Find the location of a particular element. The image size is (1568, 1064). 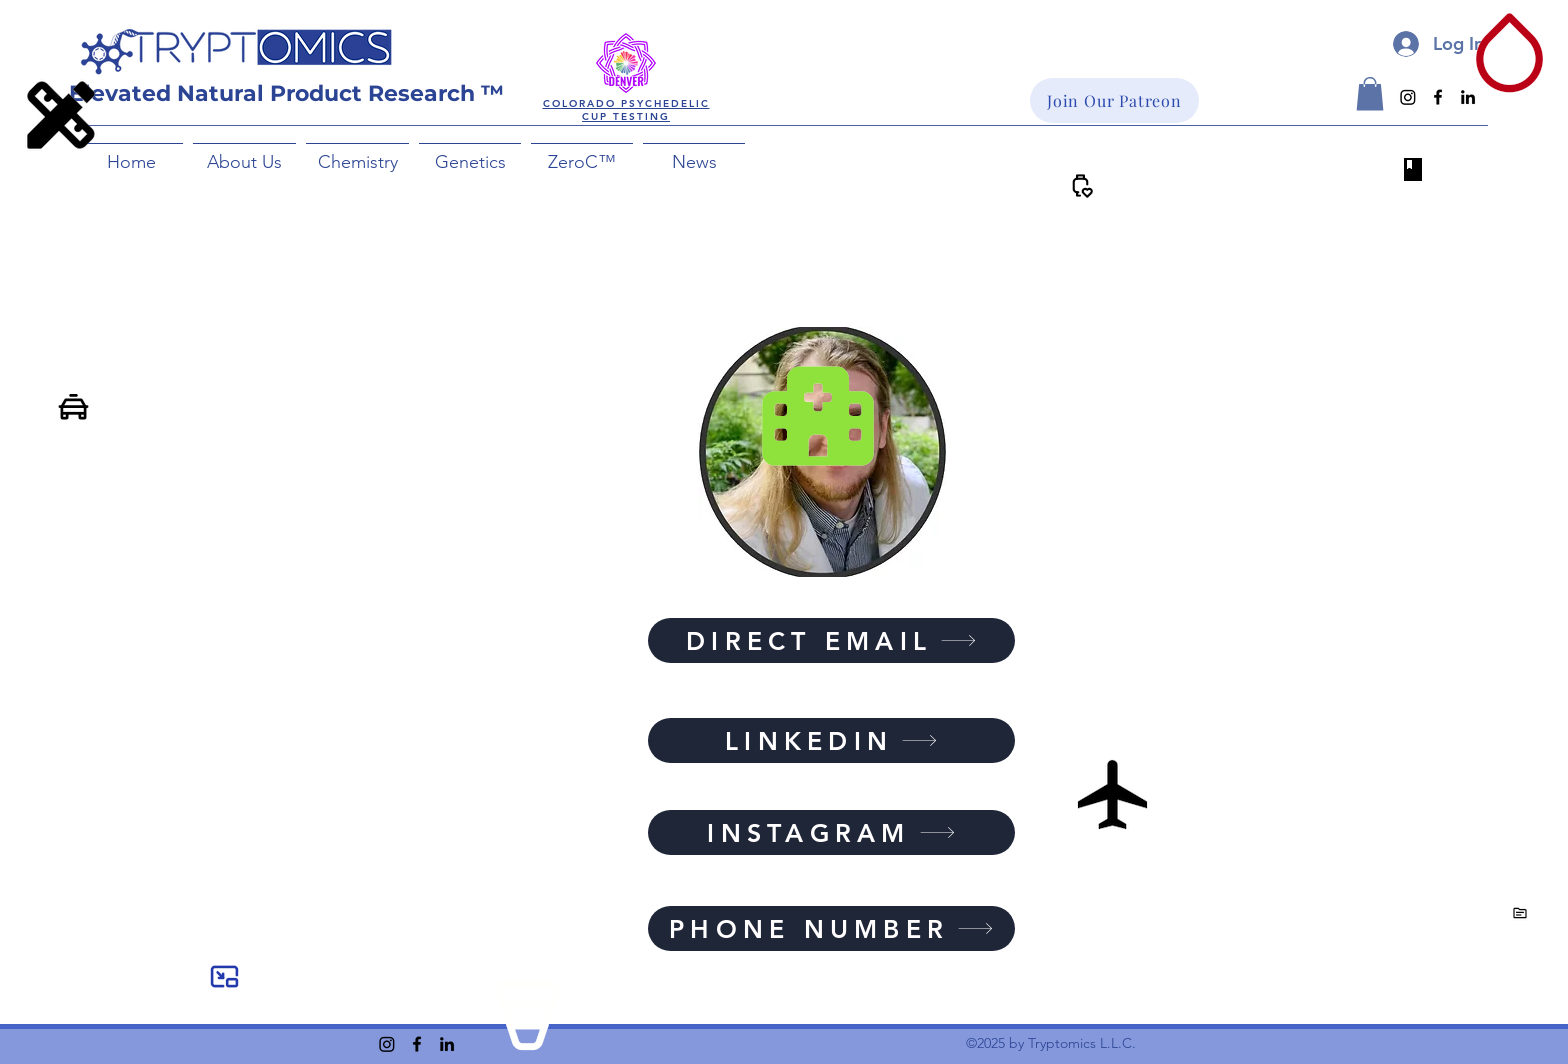

access design tools and services is located at coordinates (61, 115).